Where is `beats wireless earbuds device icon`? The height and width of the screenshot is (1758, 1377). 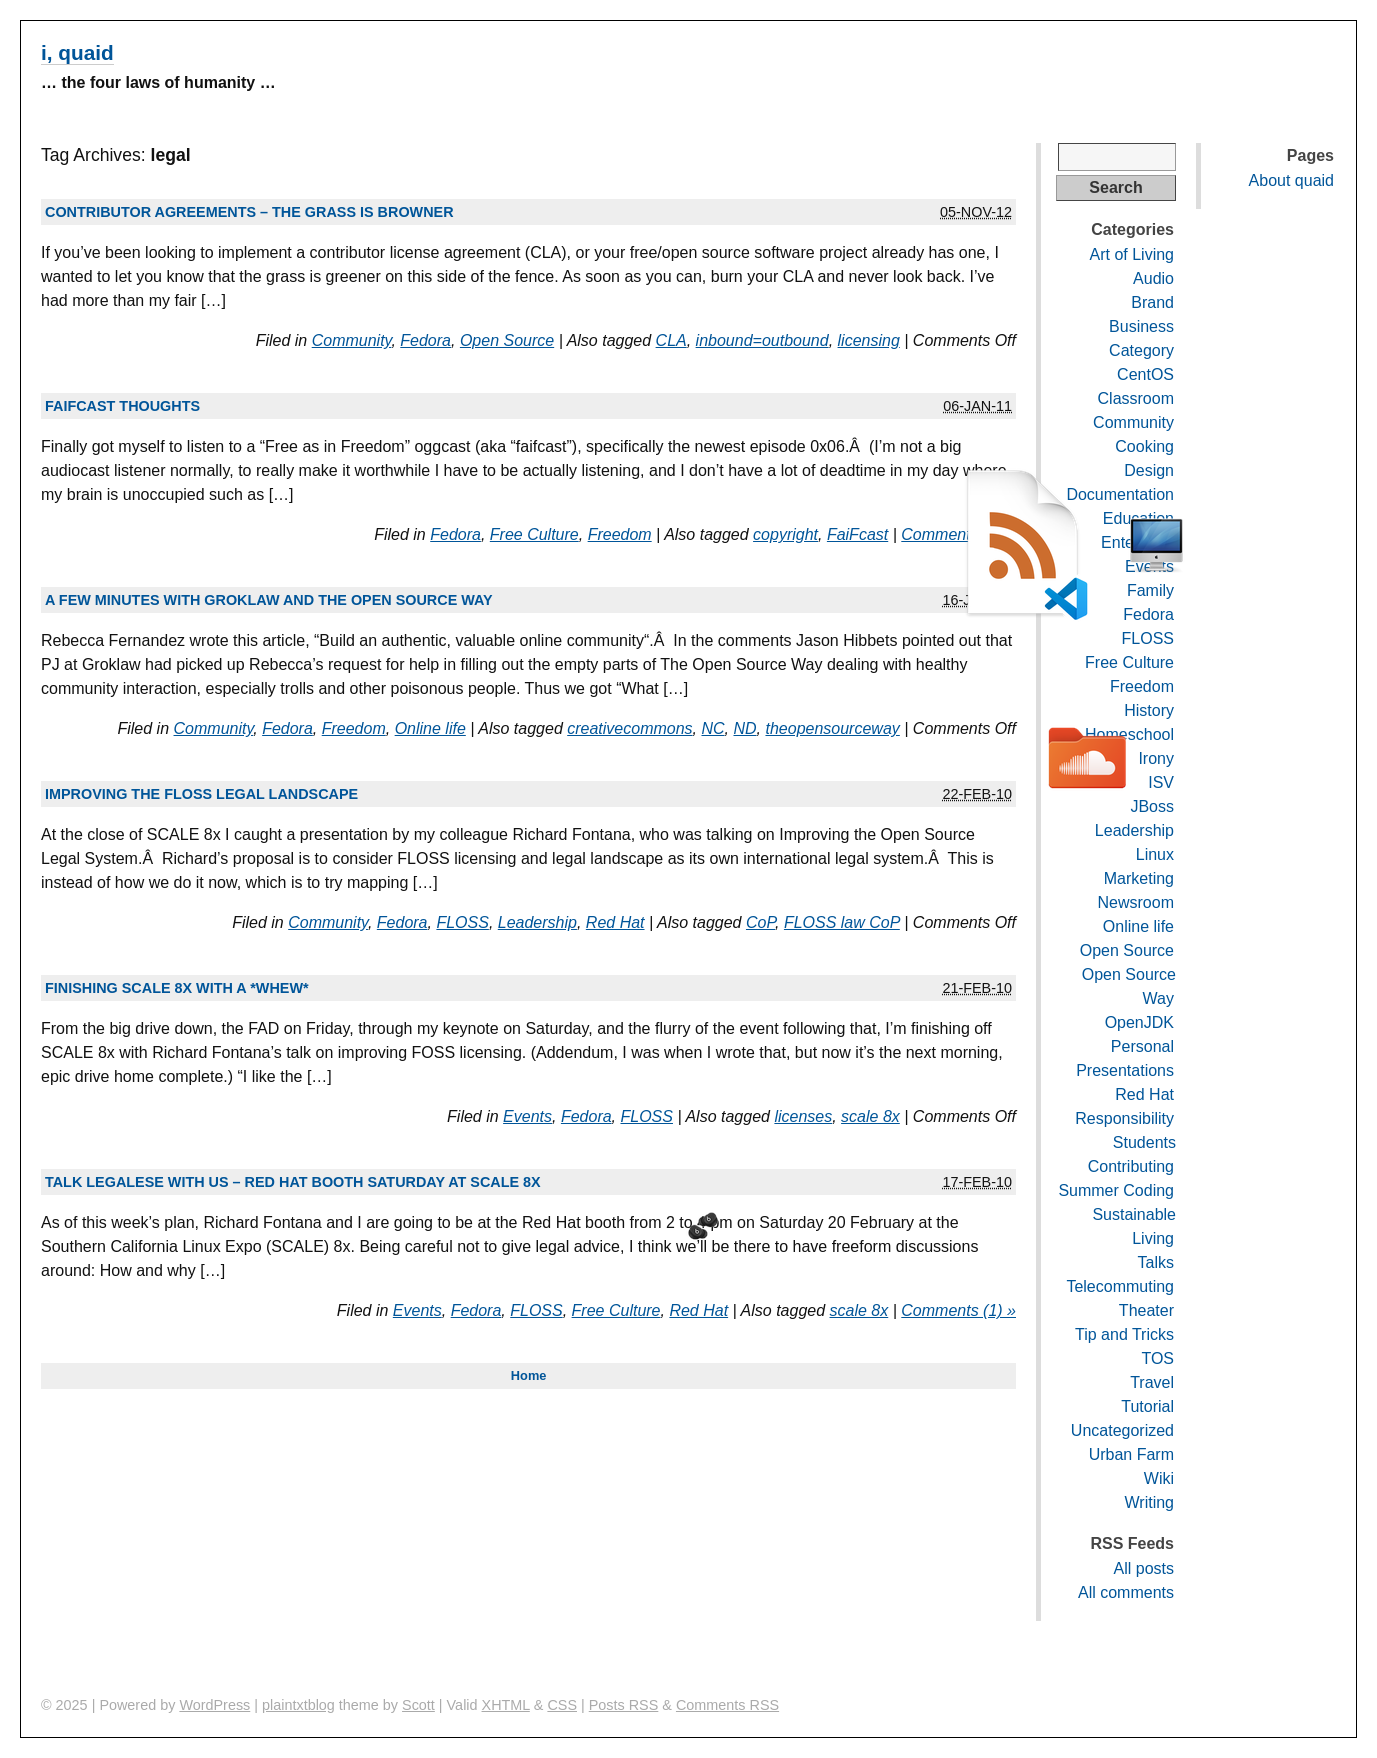
beats wireless earbuds device icon is located at coordinates (703, 1226).